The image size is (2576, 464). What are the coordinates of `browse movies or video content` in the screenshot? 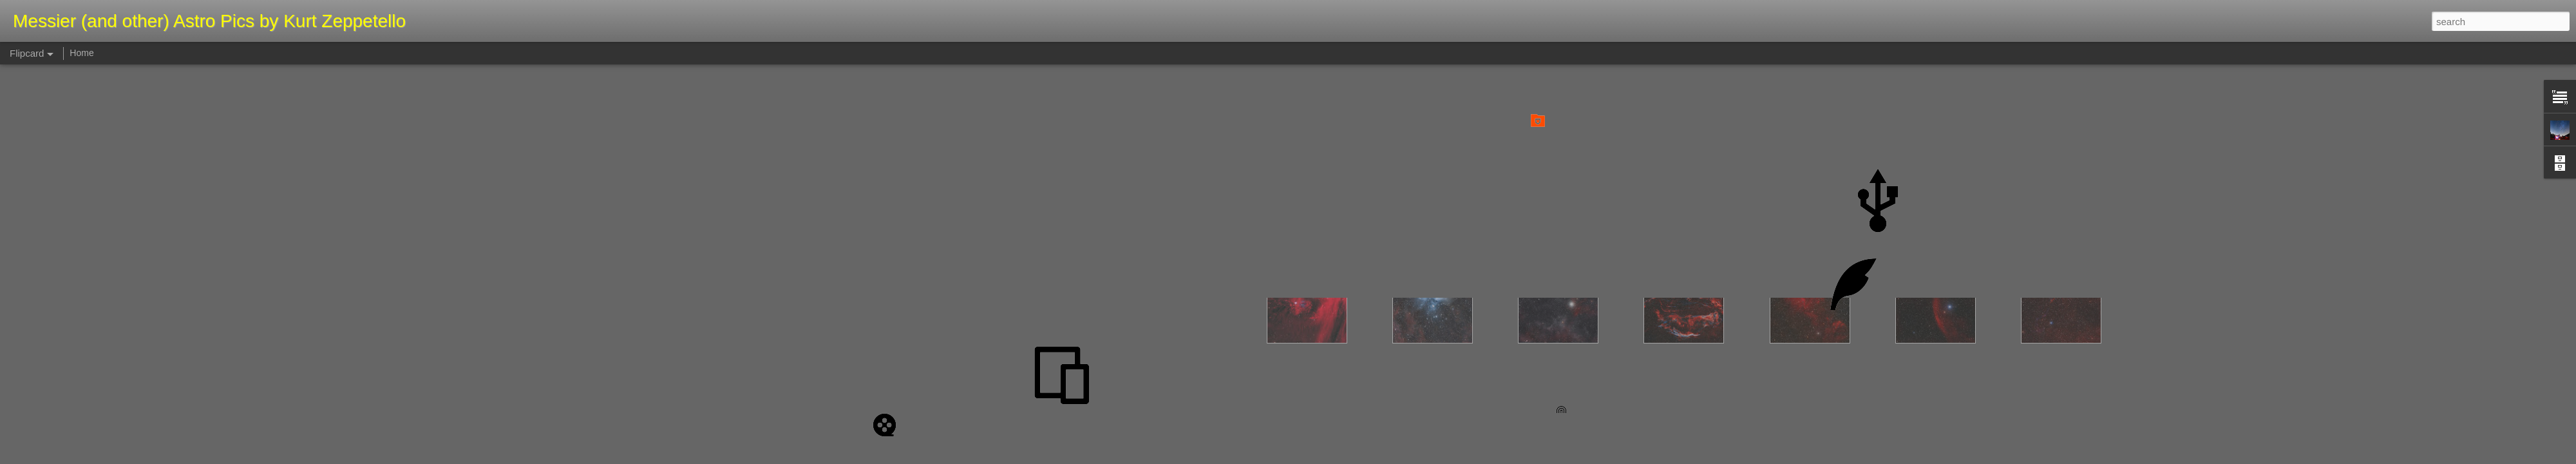 It's located at (884, 425).